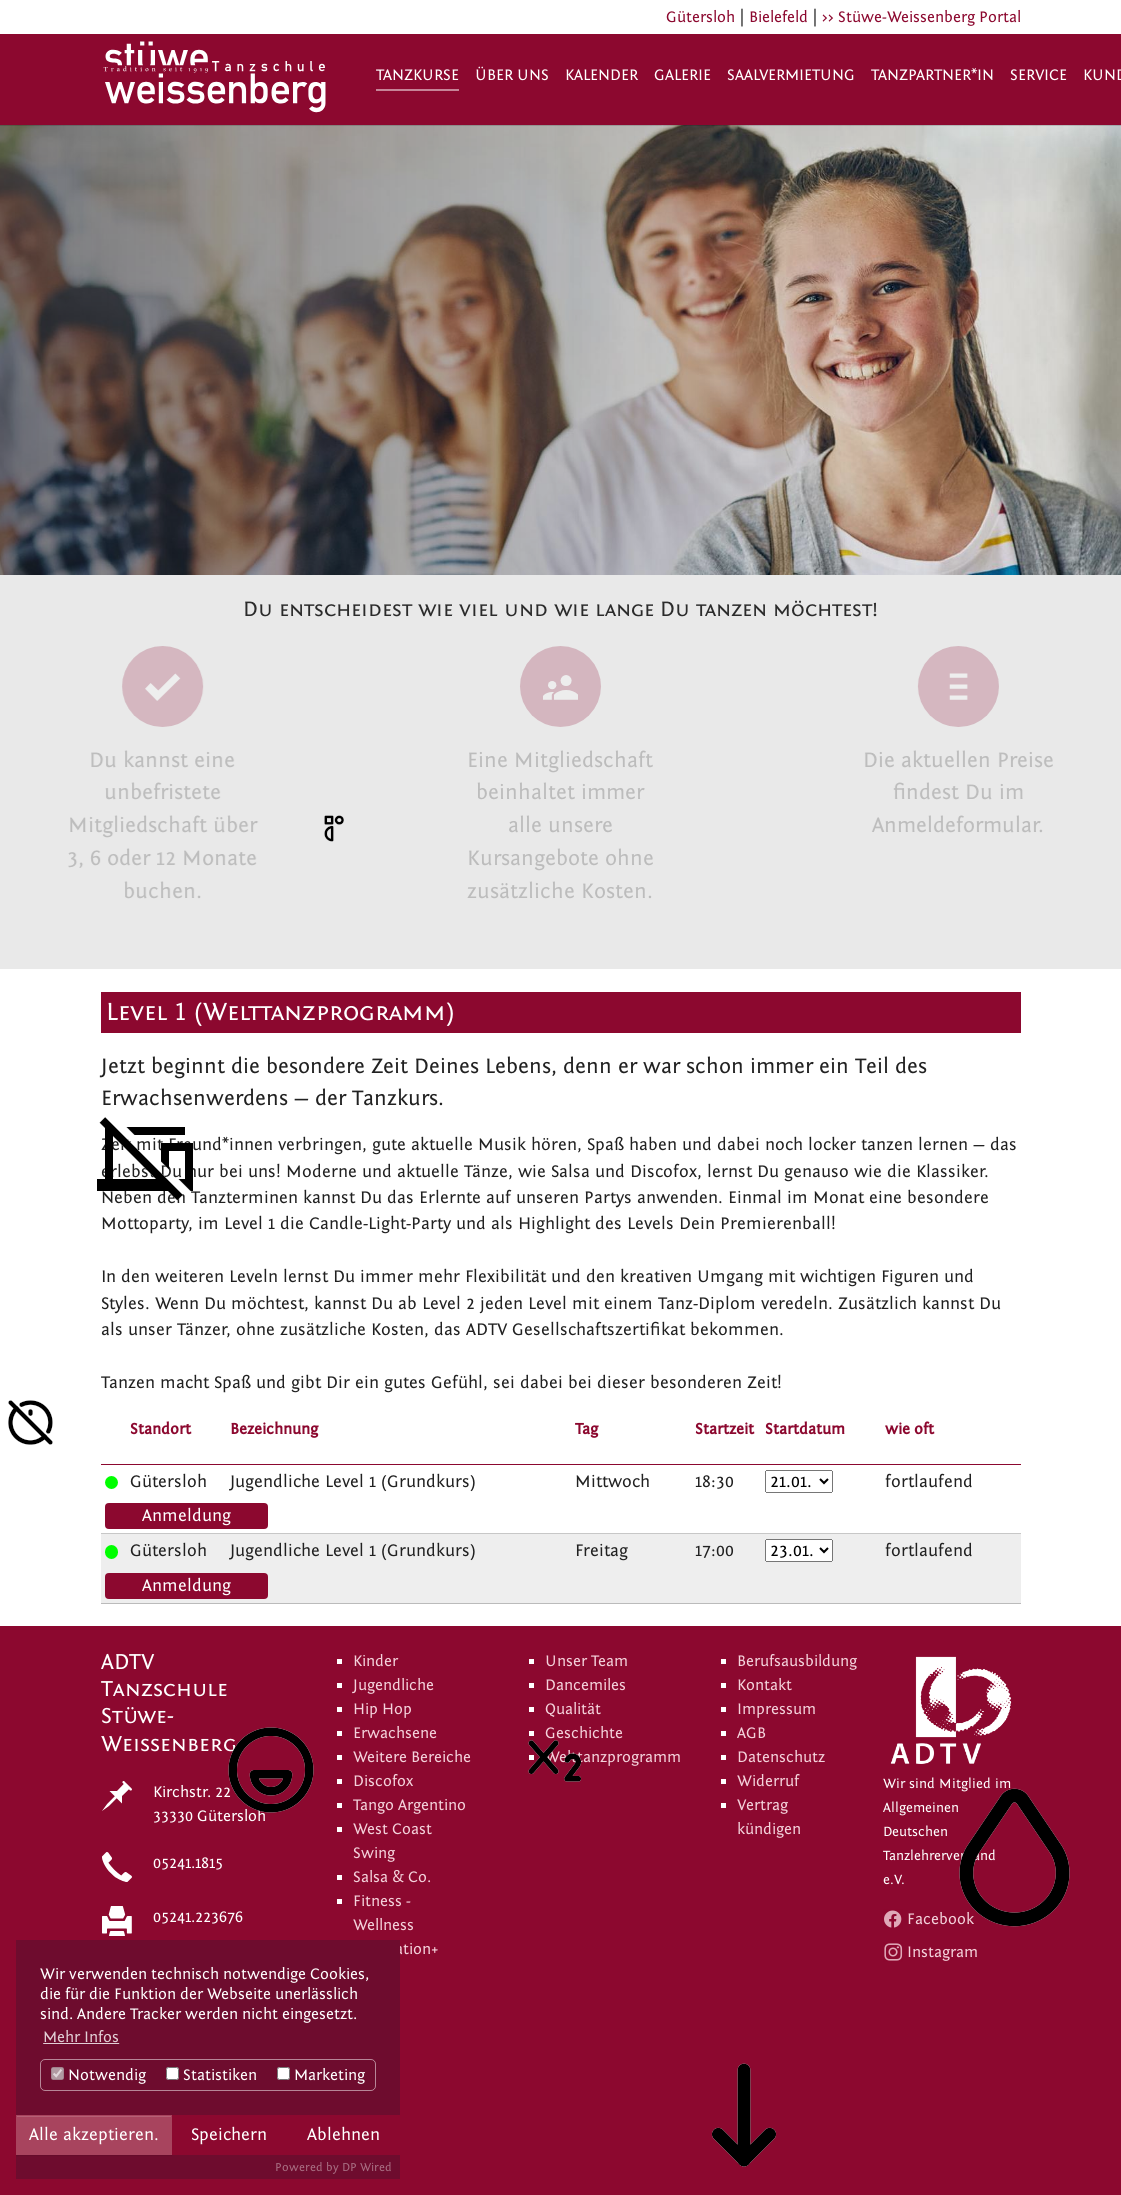  I want to click on adjust water or hydration settings, so click(1014, 1857).